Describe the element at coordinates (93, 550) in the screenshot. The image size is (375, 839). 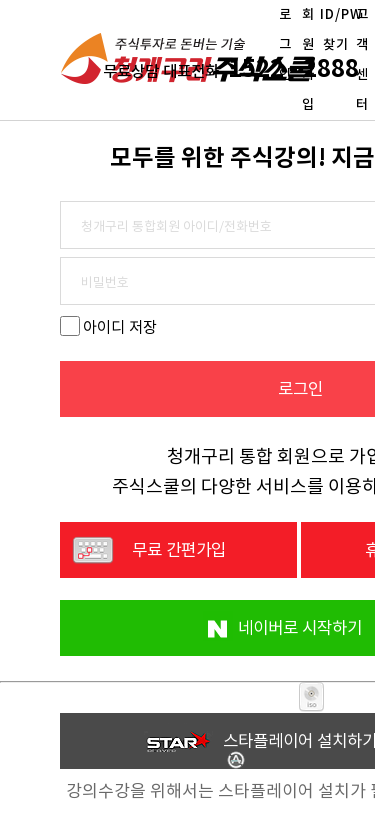
I see `configure keyboard shortcuts` at that location.